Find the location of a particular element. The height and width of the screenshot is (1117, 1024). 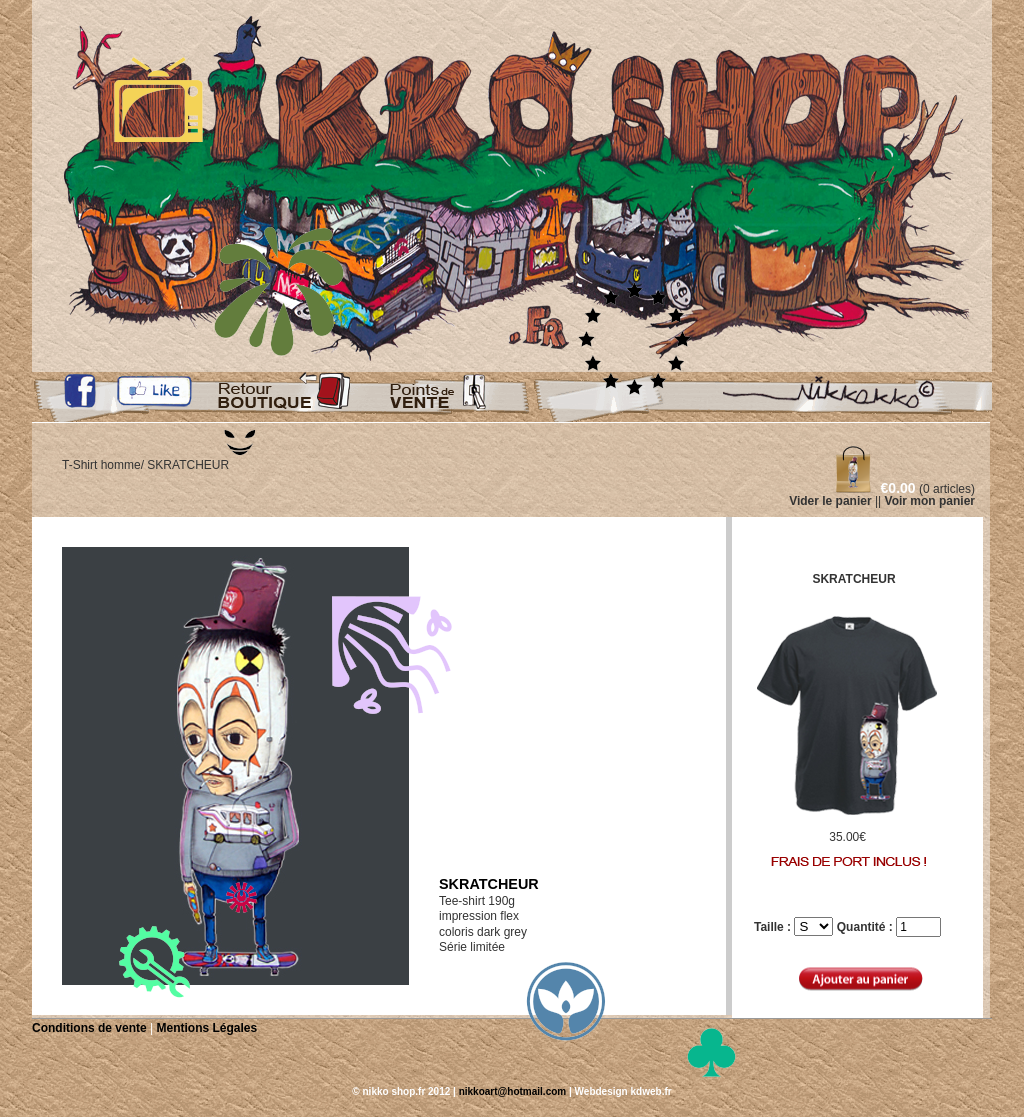

indicates a character has the bad breath status effect is located at coordinates (393, 658).